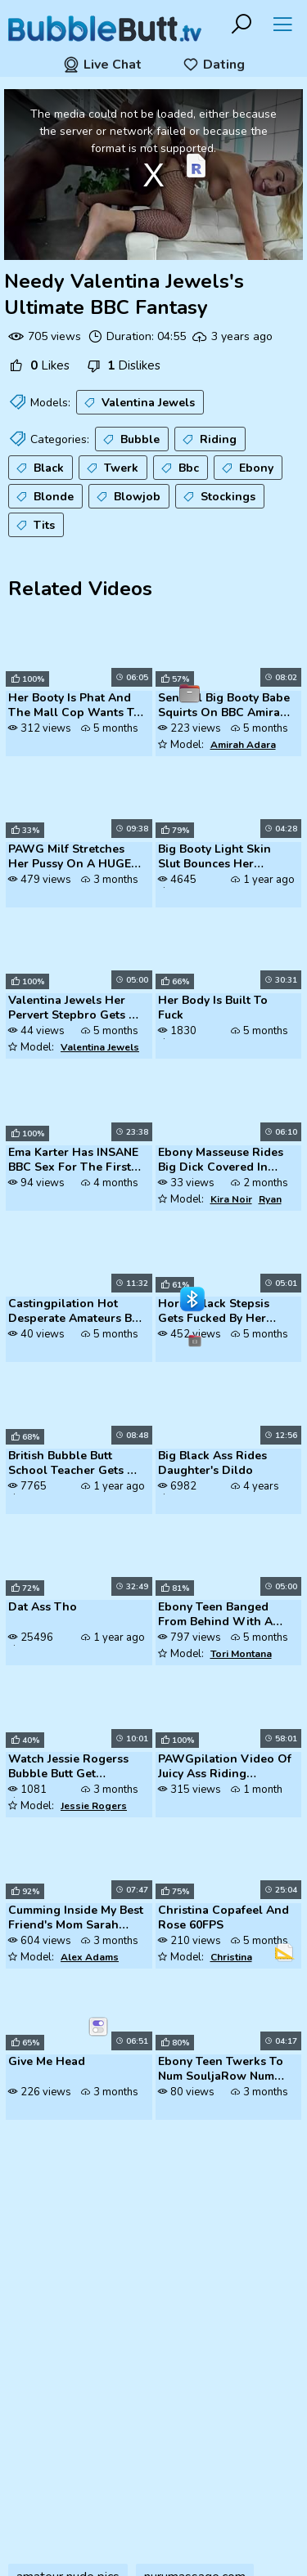 The image size is (307, 2576). Describe the element at coordinates (98, 2027) in the screenshot. I see `open gnome tweaks settings` at that location.